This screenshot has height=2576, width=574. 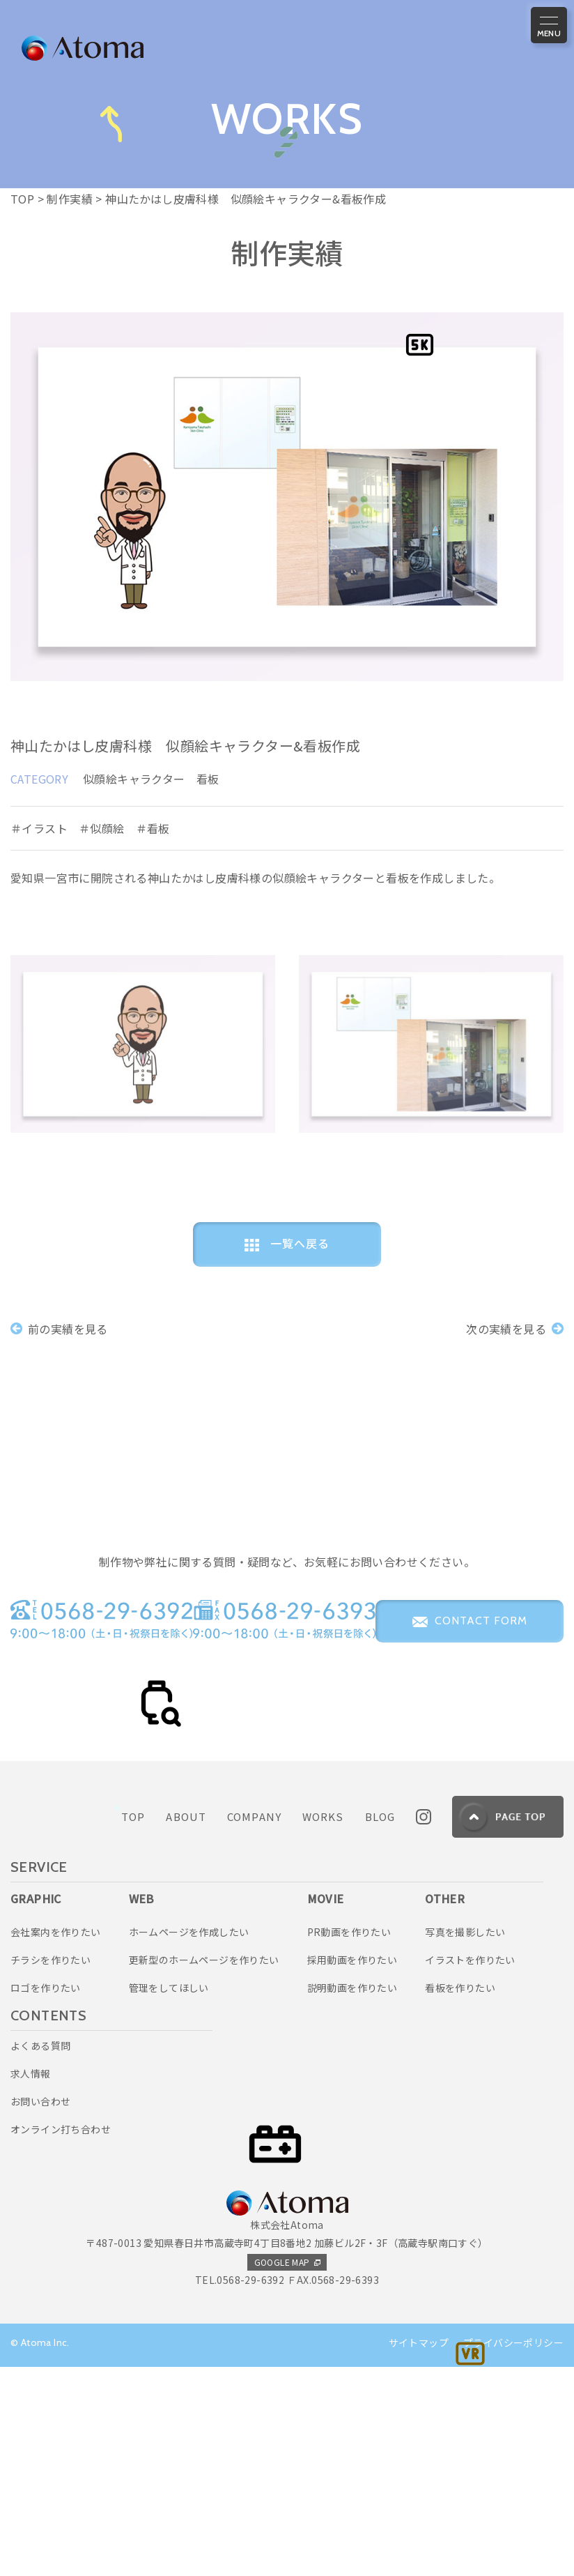 What do you see at coordinates (470, 2354) in the screenshot?
I see `access virtual reality mode or features` at bounding box center [470, 2354].